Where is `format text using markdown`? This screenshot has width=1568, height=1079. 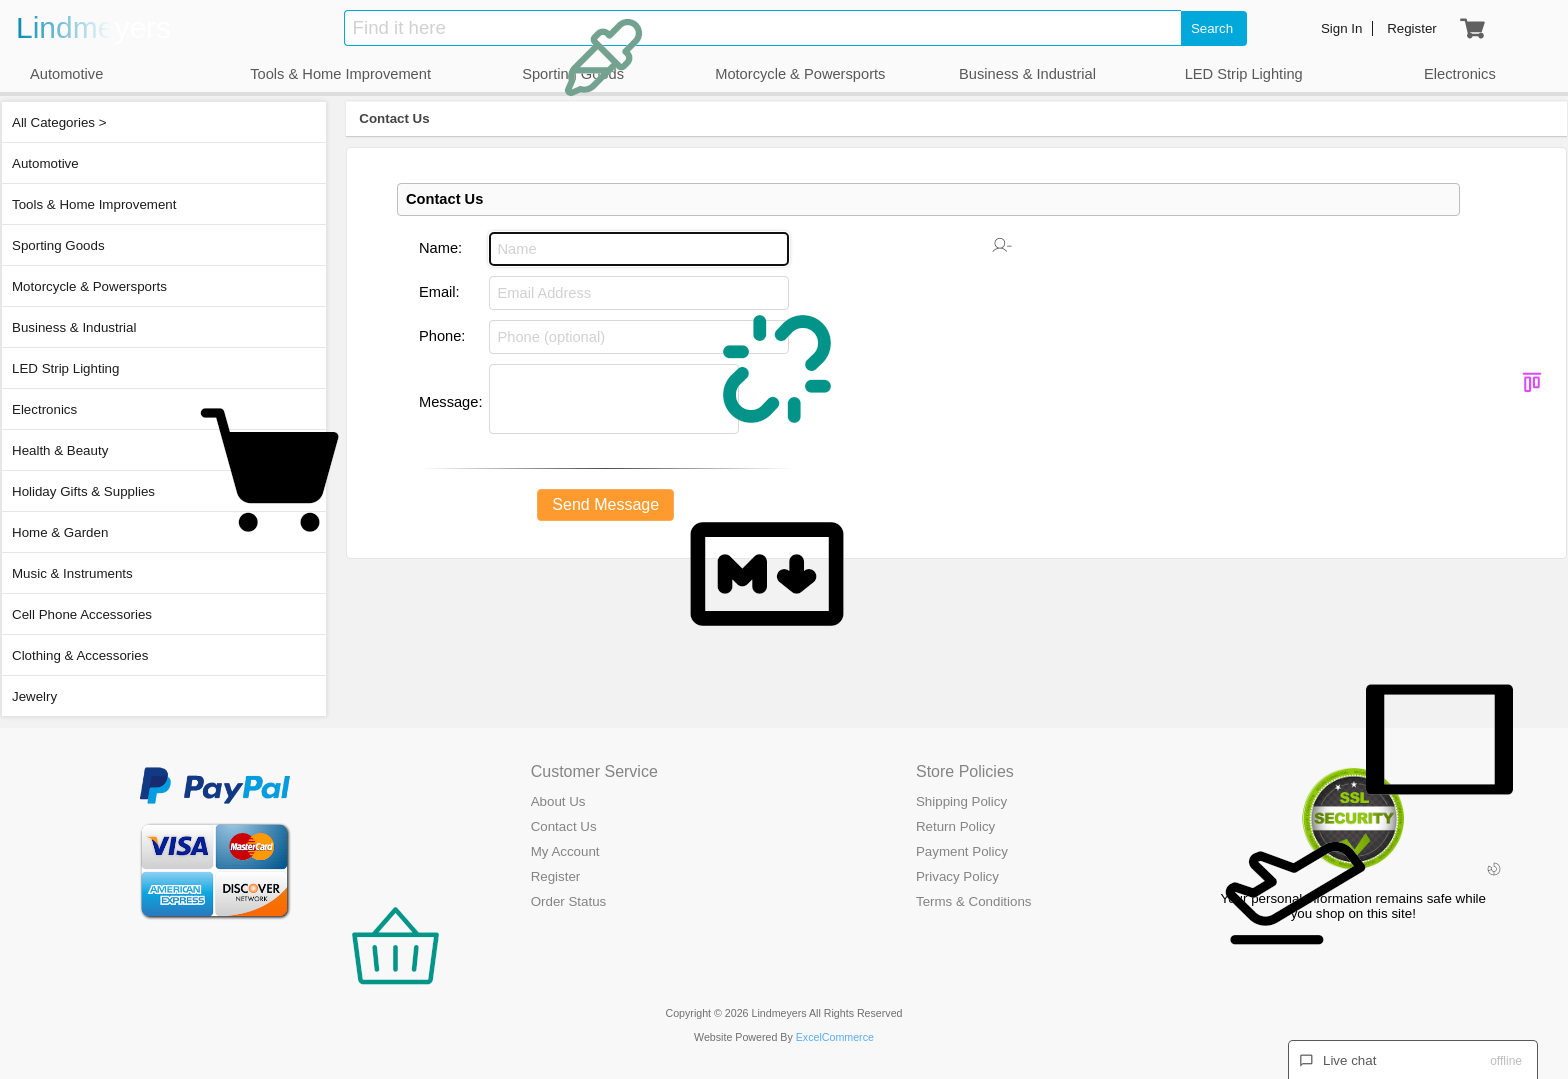
format text using markdown is located at coordinates (767, 574).